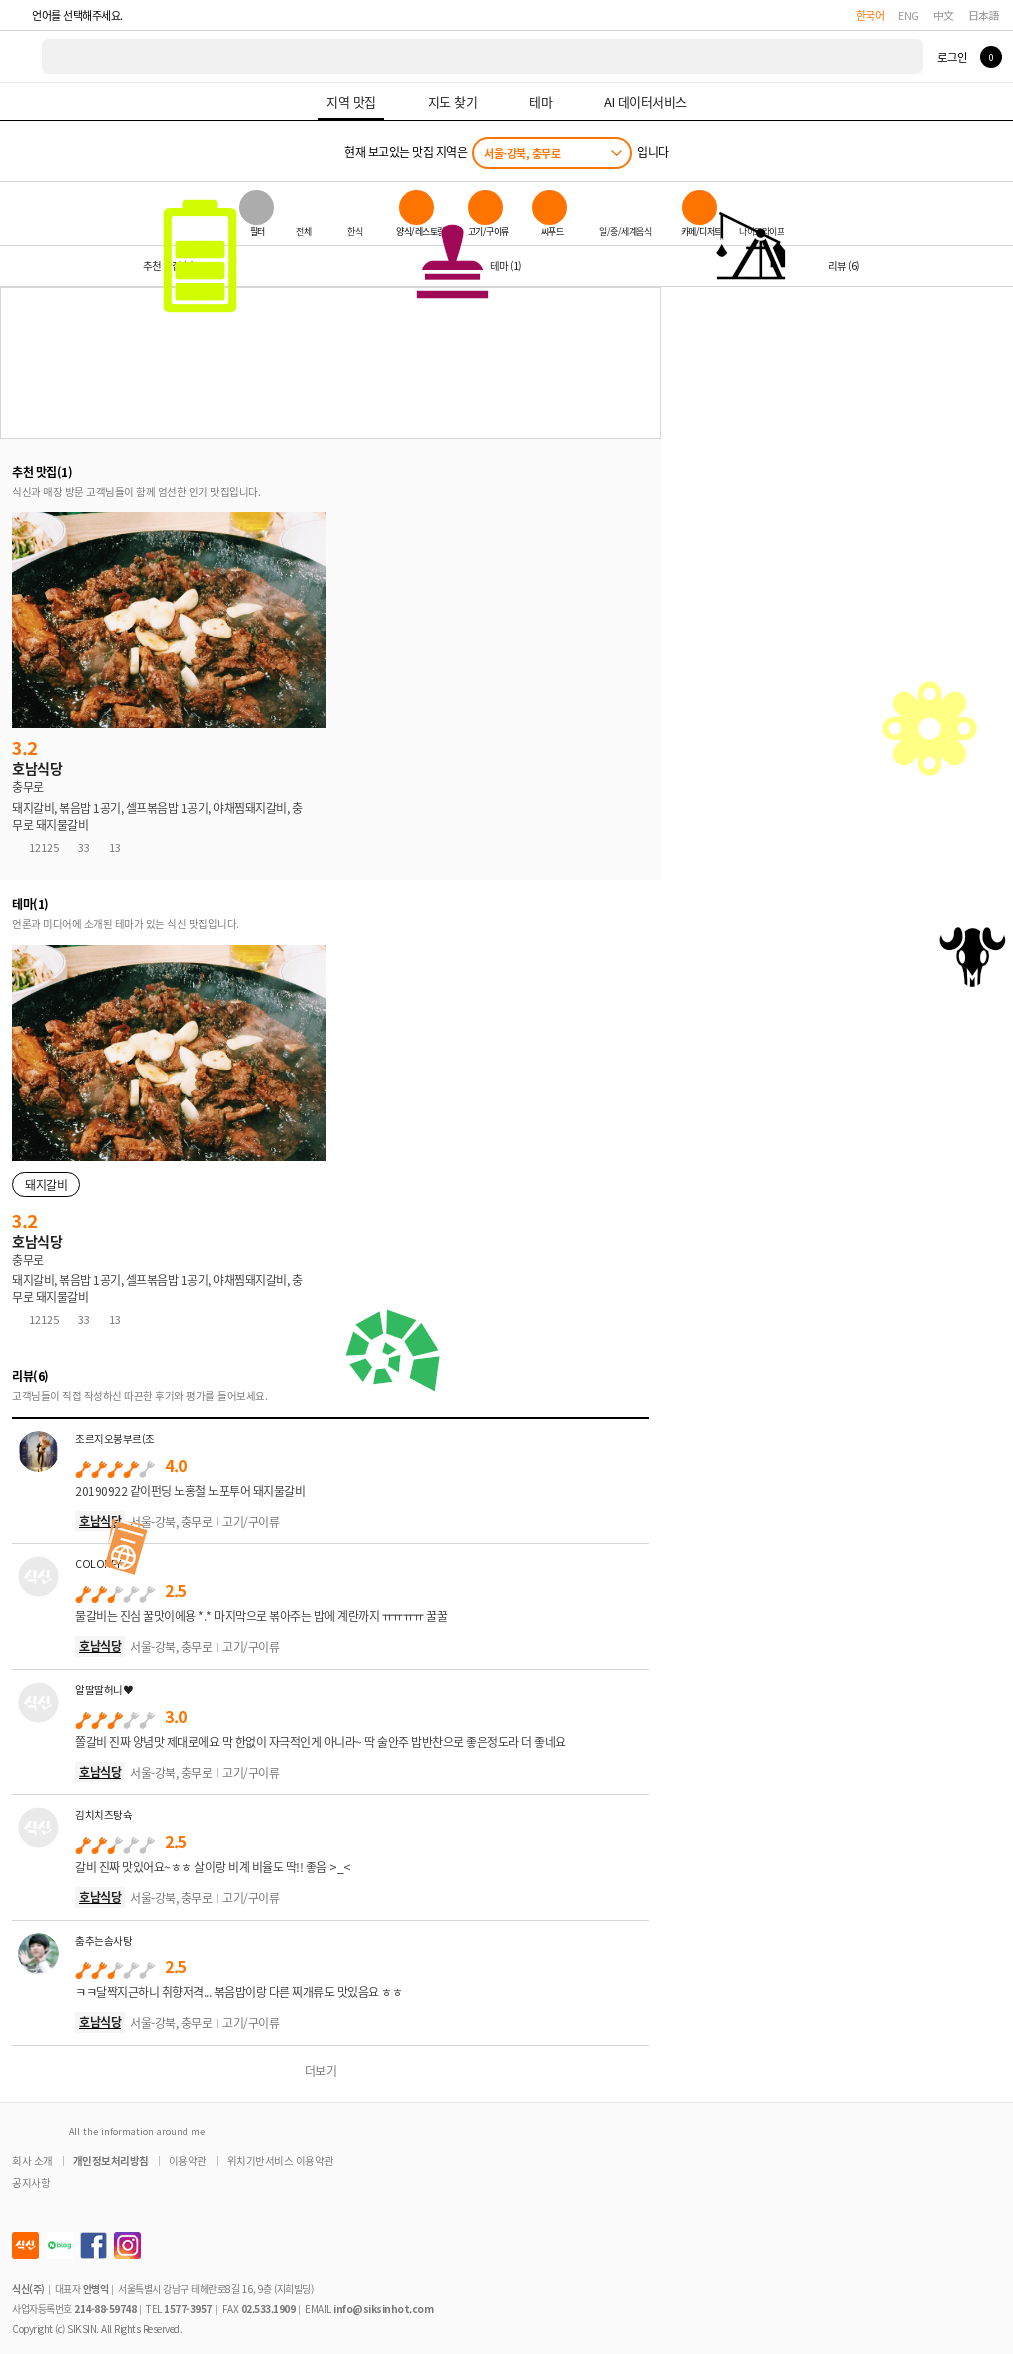 This screenshot has height=2354, width=1013. Describe the element at coordinates (972, 954) in the screenshot. I see `indicates a desert or wasteland area in a game map` at that location.